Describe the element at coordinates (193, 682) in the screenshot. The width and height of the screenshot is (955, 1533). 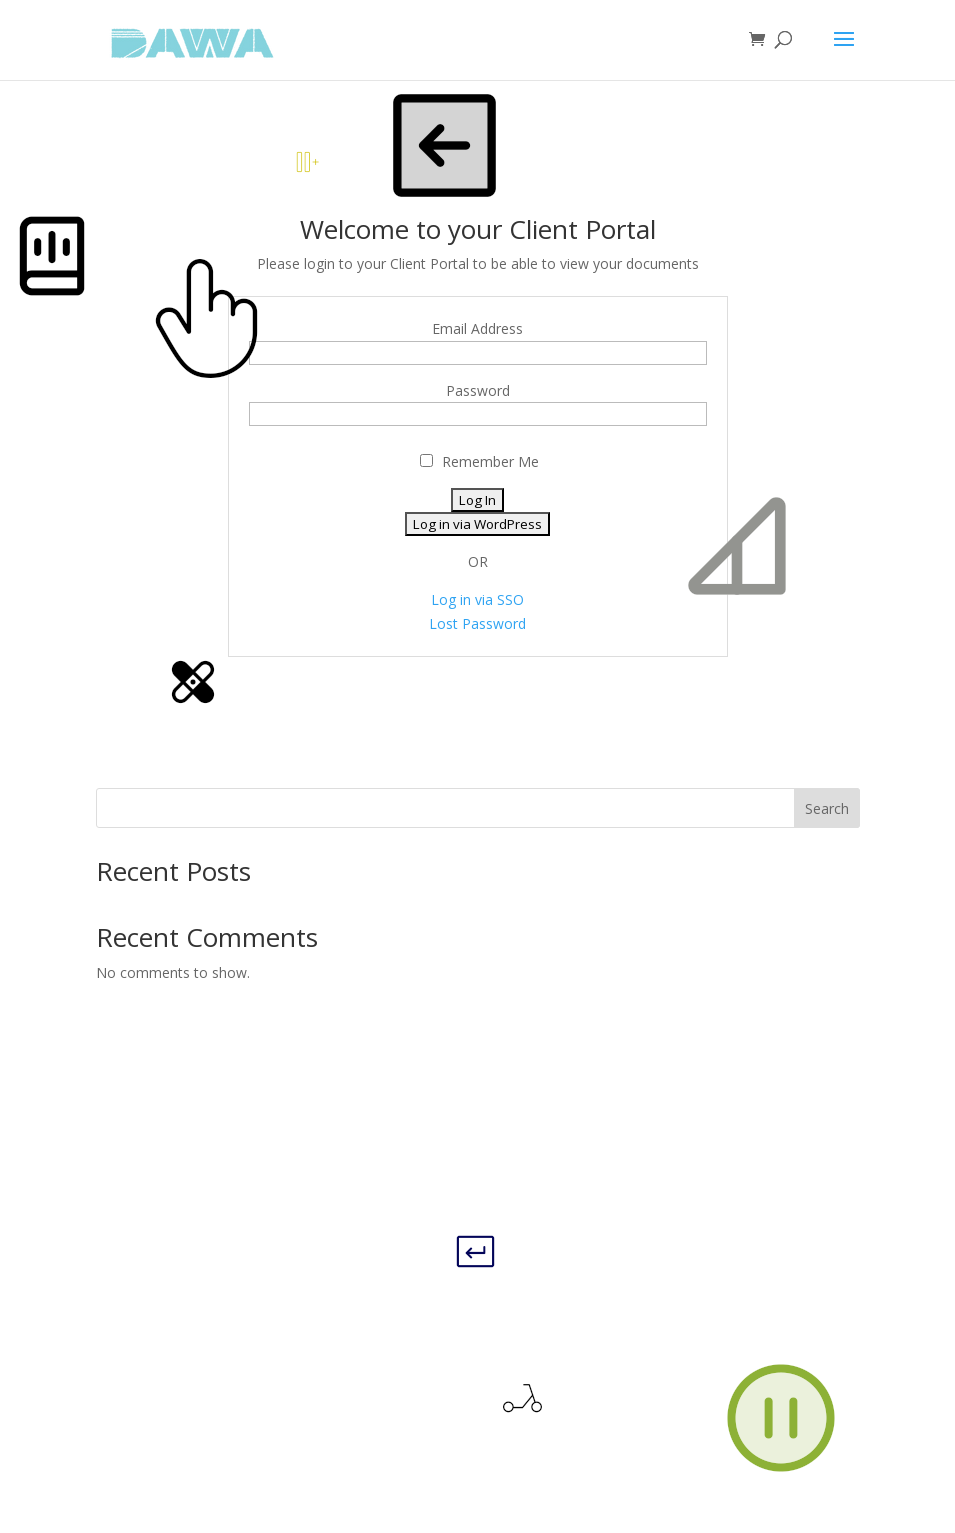
I see `access first aid or health resources` at that location.